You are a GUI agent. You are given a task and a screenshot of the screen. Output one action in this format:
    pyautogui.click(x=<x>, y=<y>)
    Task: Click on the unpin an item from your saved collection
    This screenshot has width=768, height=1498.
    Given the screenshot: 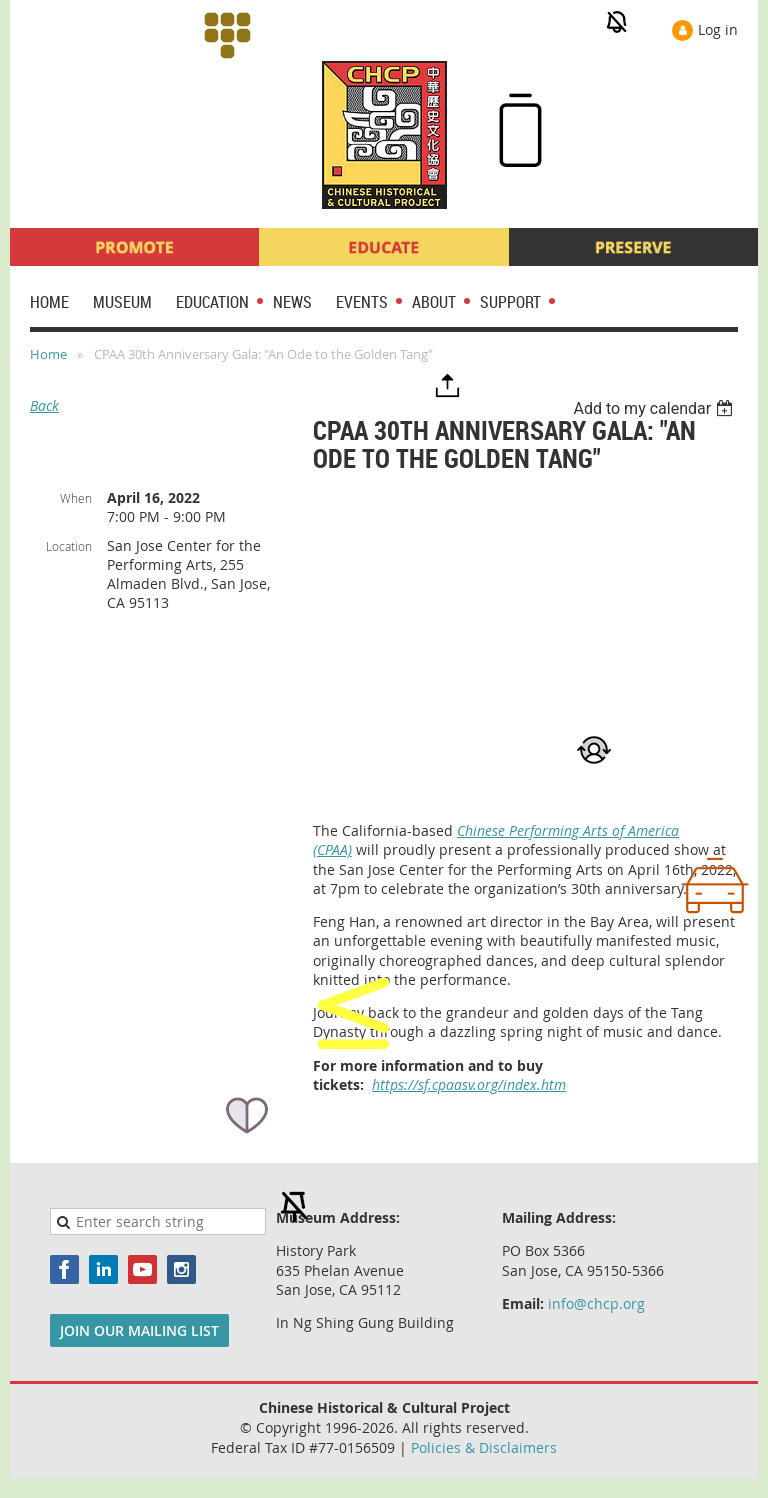 What is the action you would take?
    pyautogui.click(x=294, y=1205)
    